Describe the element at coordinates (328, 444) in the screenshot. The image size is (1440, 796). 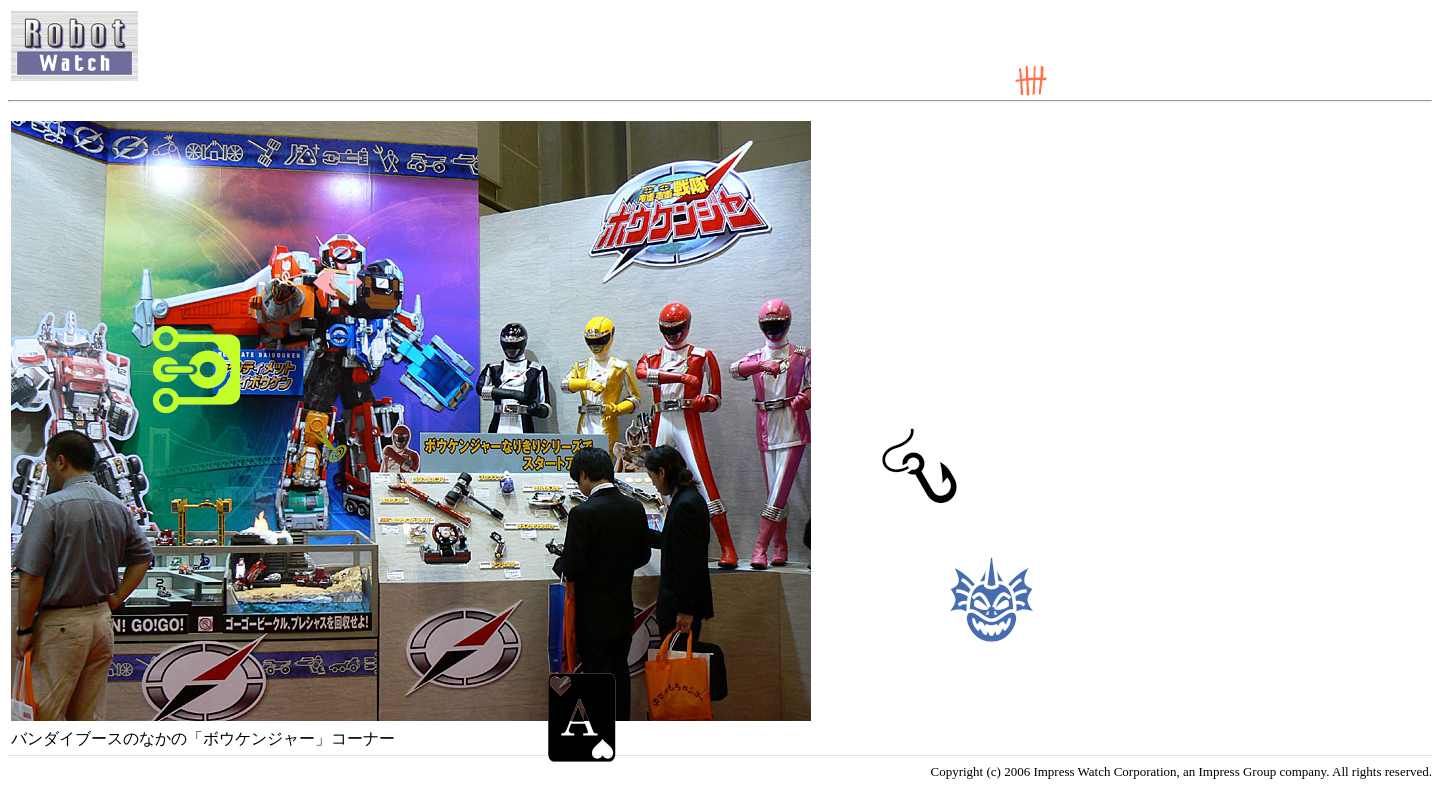
I see `indicates accurate shot or precision achieved` at that location.